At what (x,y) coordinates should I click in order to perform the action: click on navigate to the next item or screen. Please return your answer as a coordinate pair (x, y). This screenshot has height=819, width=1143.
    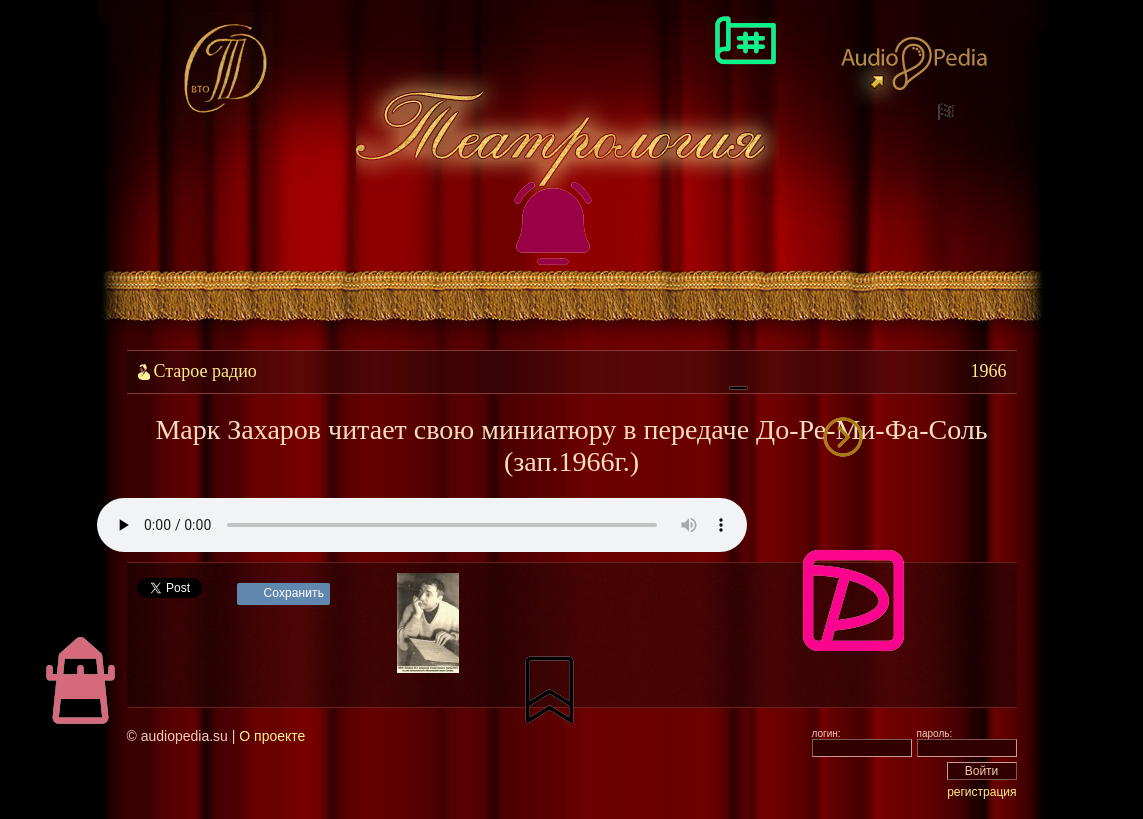
    Looking at the image, I should click on (843, 437).